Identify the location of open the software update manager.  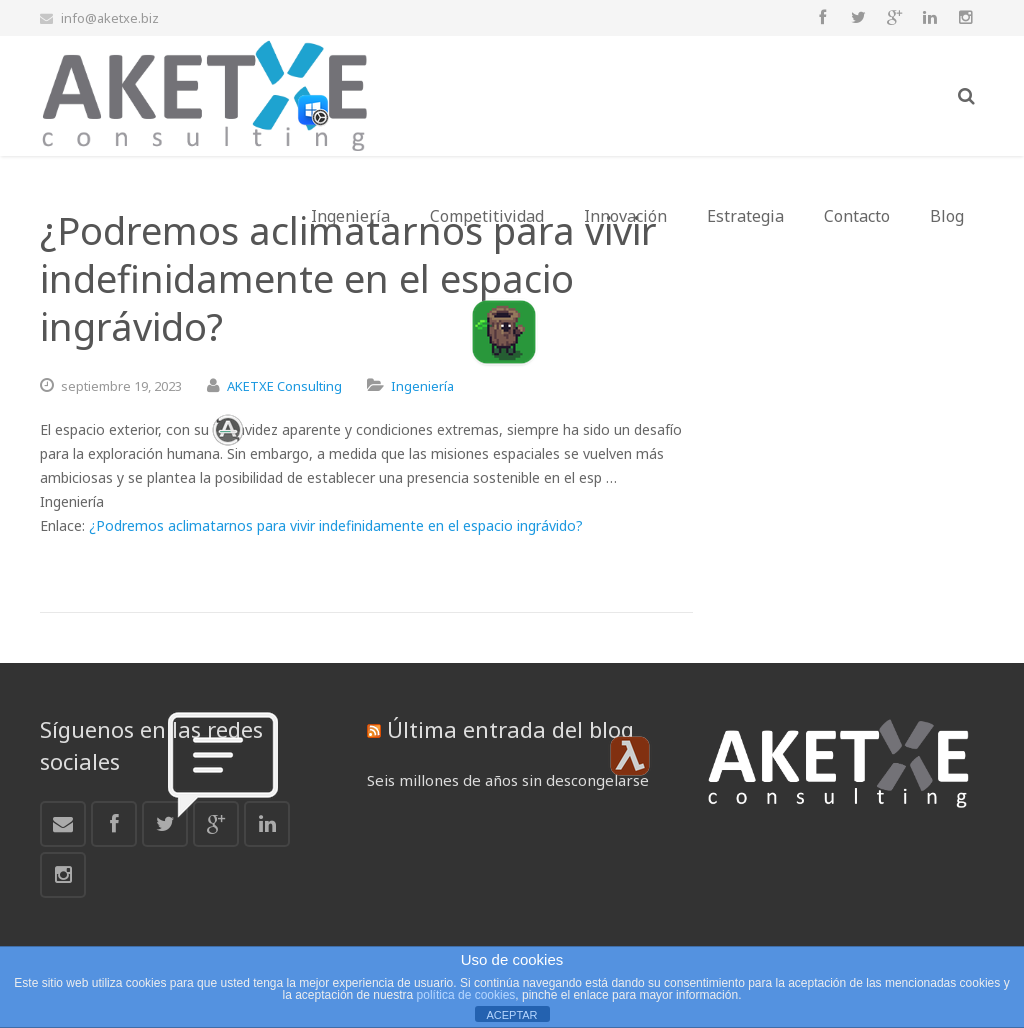
(228, 430).